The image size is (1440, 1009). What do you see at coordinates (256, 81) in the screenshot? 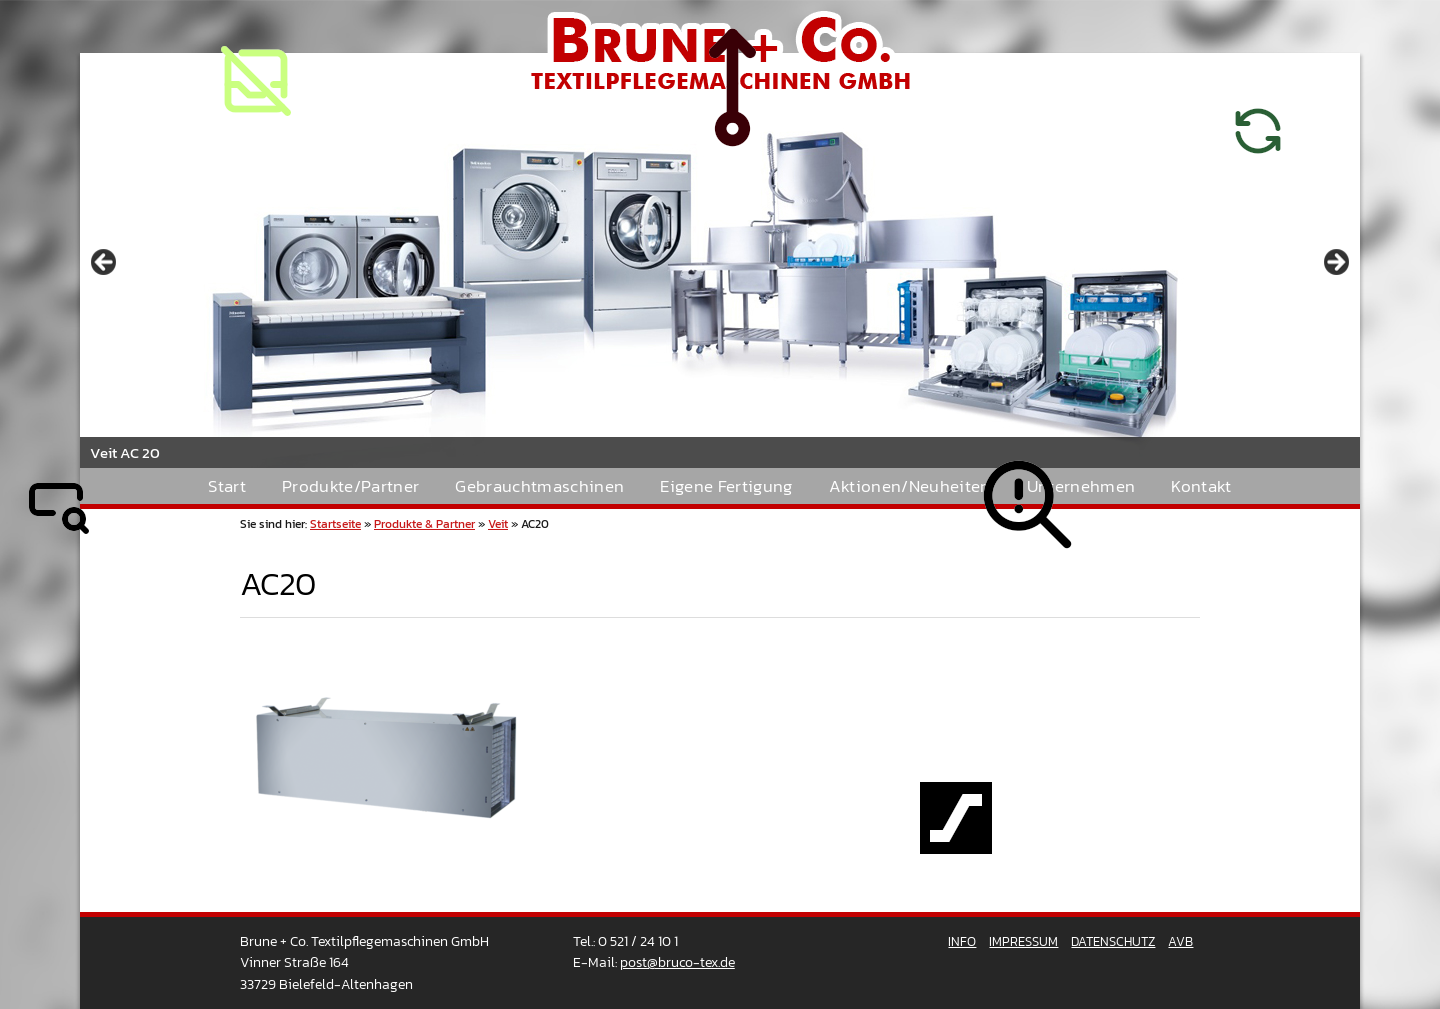
I see `inbox disabled or unavailable` at bounding box center [256, 81].